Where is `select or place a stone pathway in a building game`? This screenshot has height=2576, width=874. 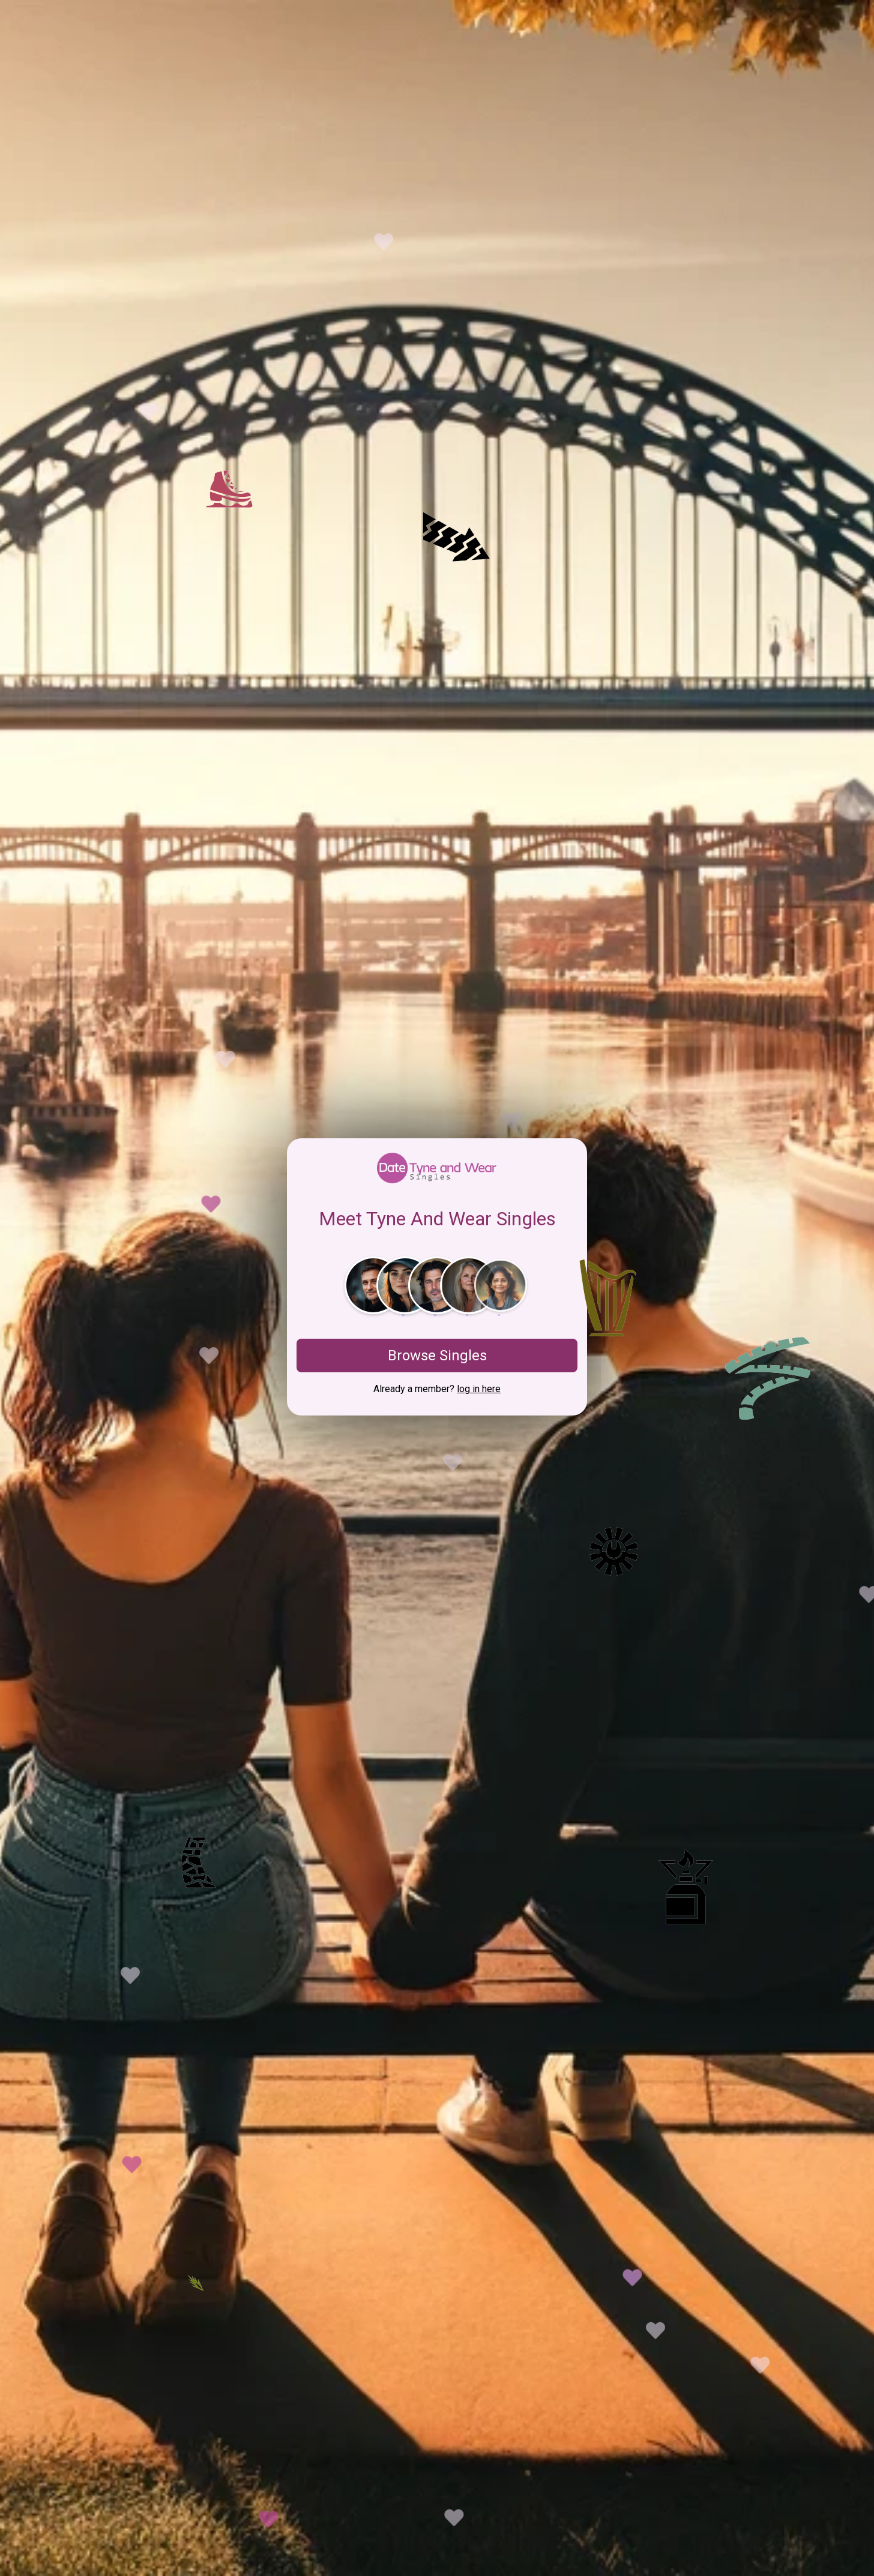 select or place a stone pathway in a building game is located at coordinates (199, 1863).